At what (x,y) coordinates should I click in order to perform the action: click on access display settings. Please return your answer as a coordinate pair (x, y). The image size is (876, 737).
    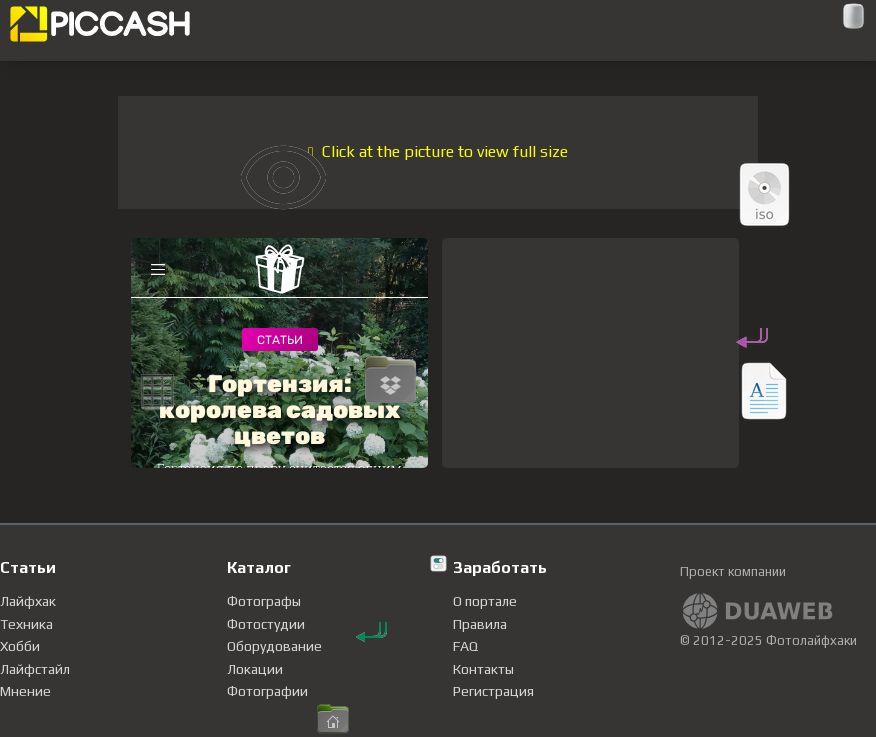
    Looking at the image, I should click on (283, 177).